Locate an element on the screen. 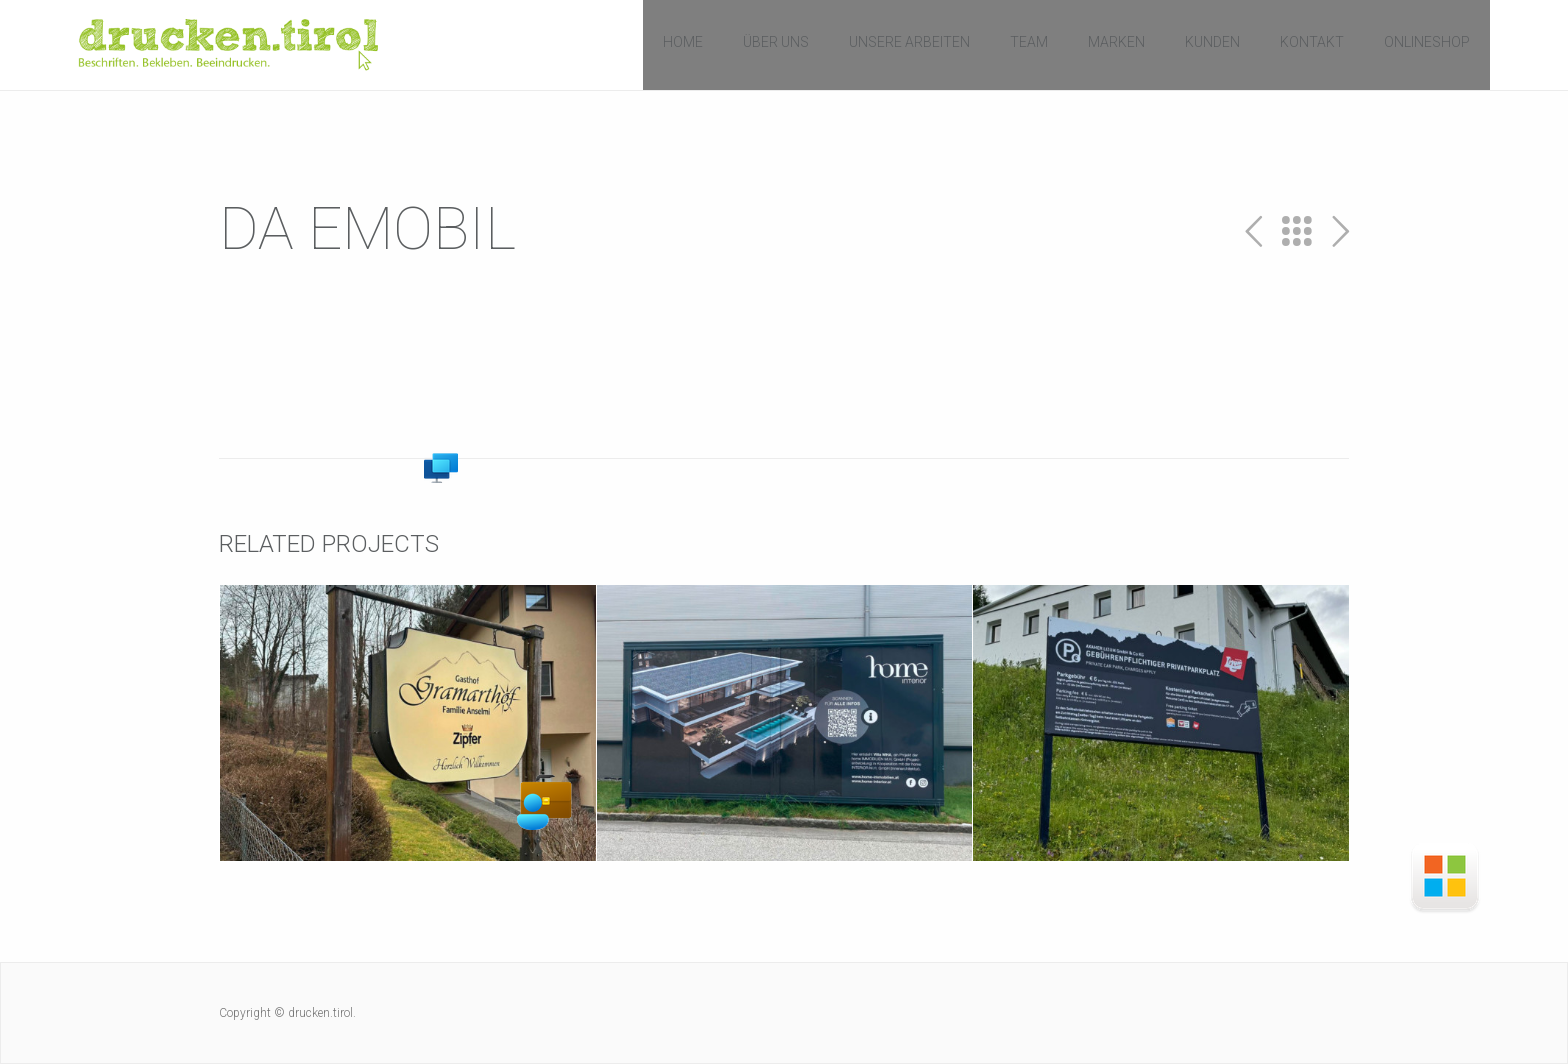 The image size is (1568, 1064). open windows quick assist app is located at coordinates (441, 466).